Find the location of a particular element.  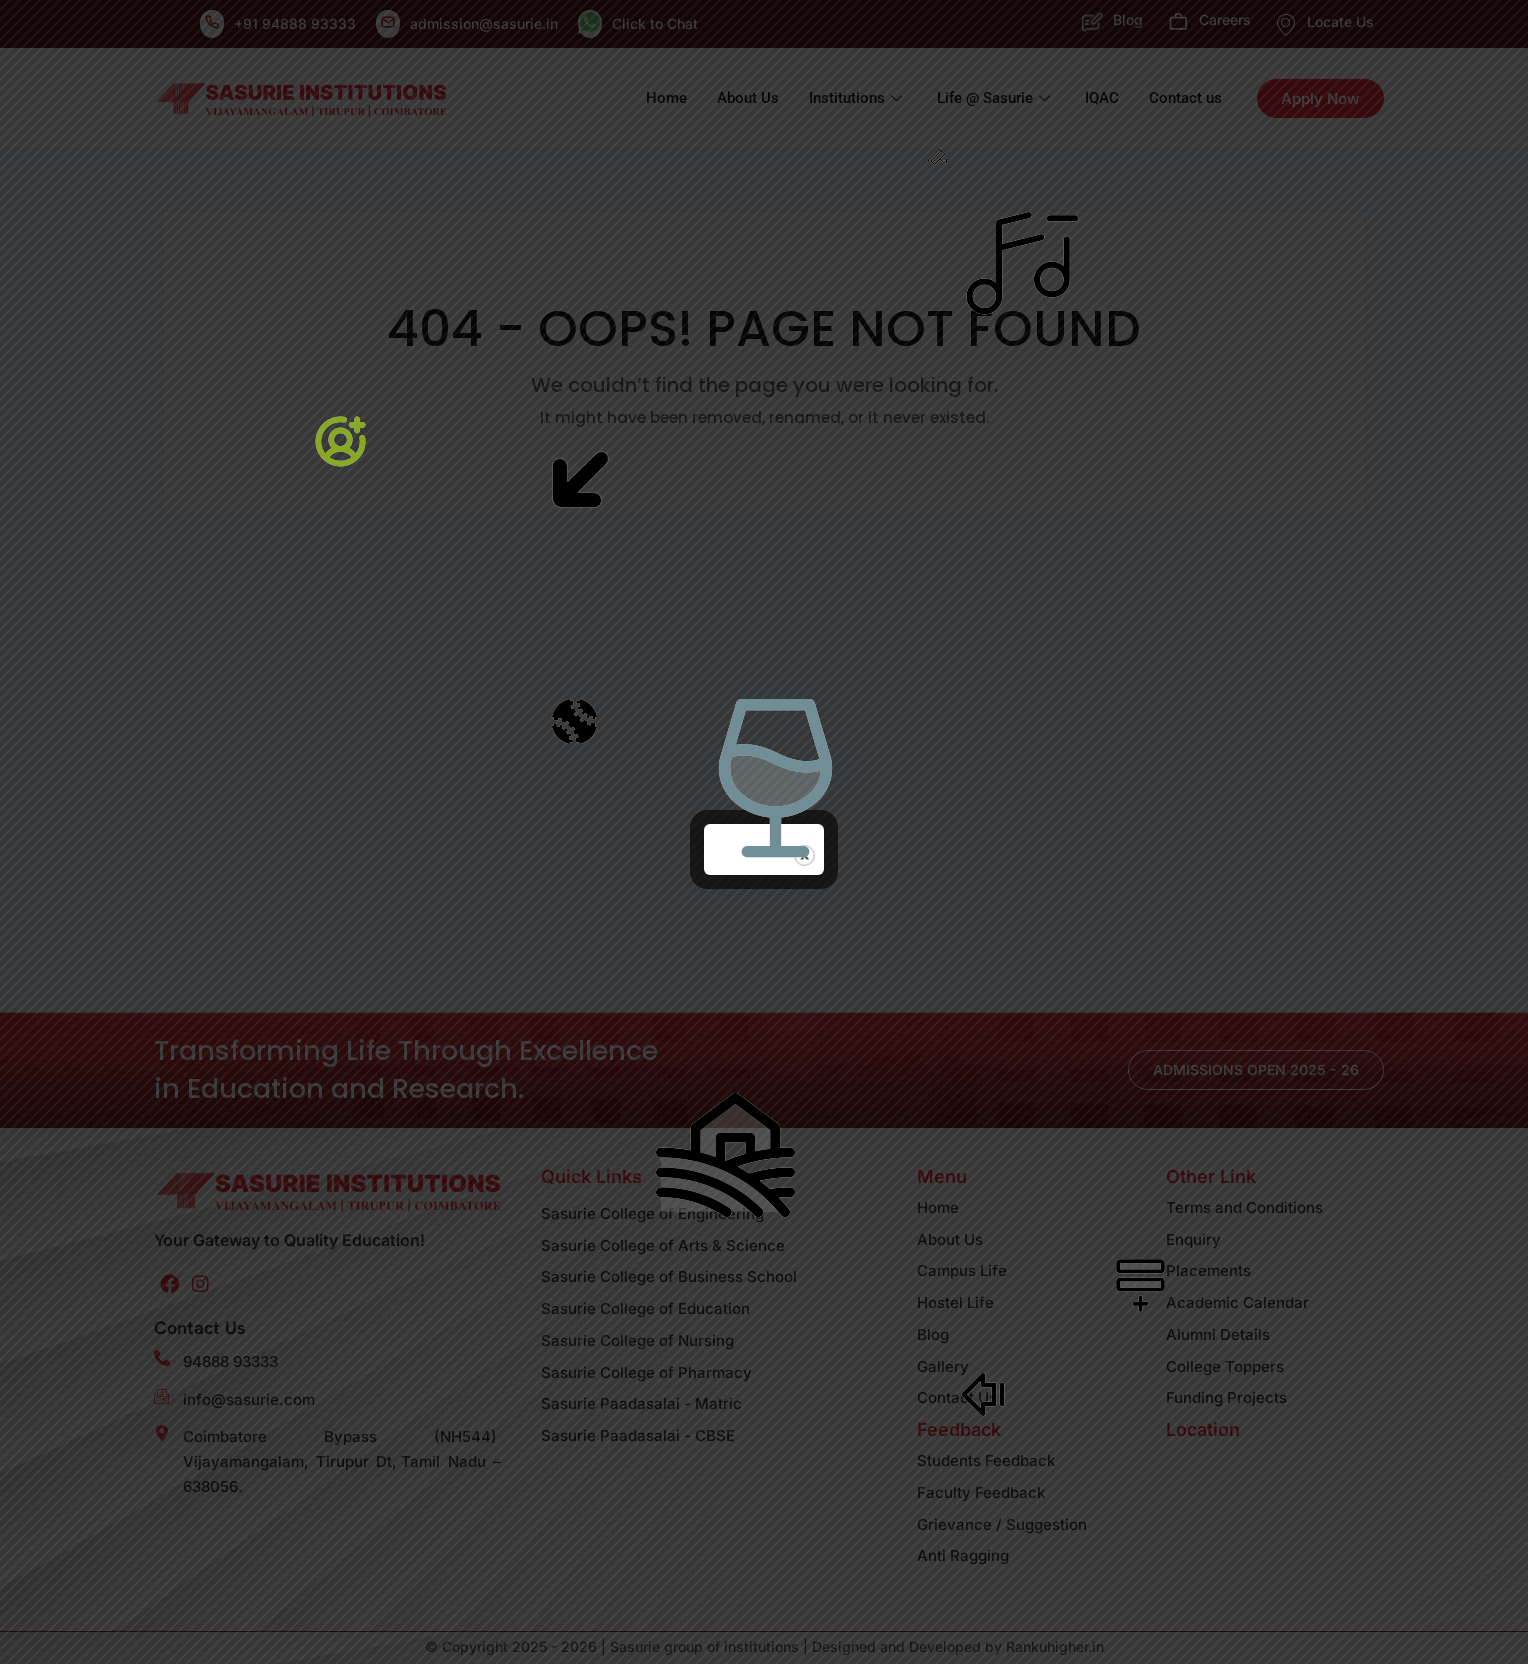

access security camera settings is located at coordinates (937, 158).